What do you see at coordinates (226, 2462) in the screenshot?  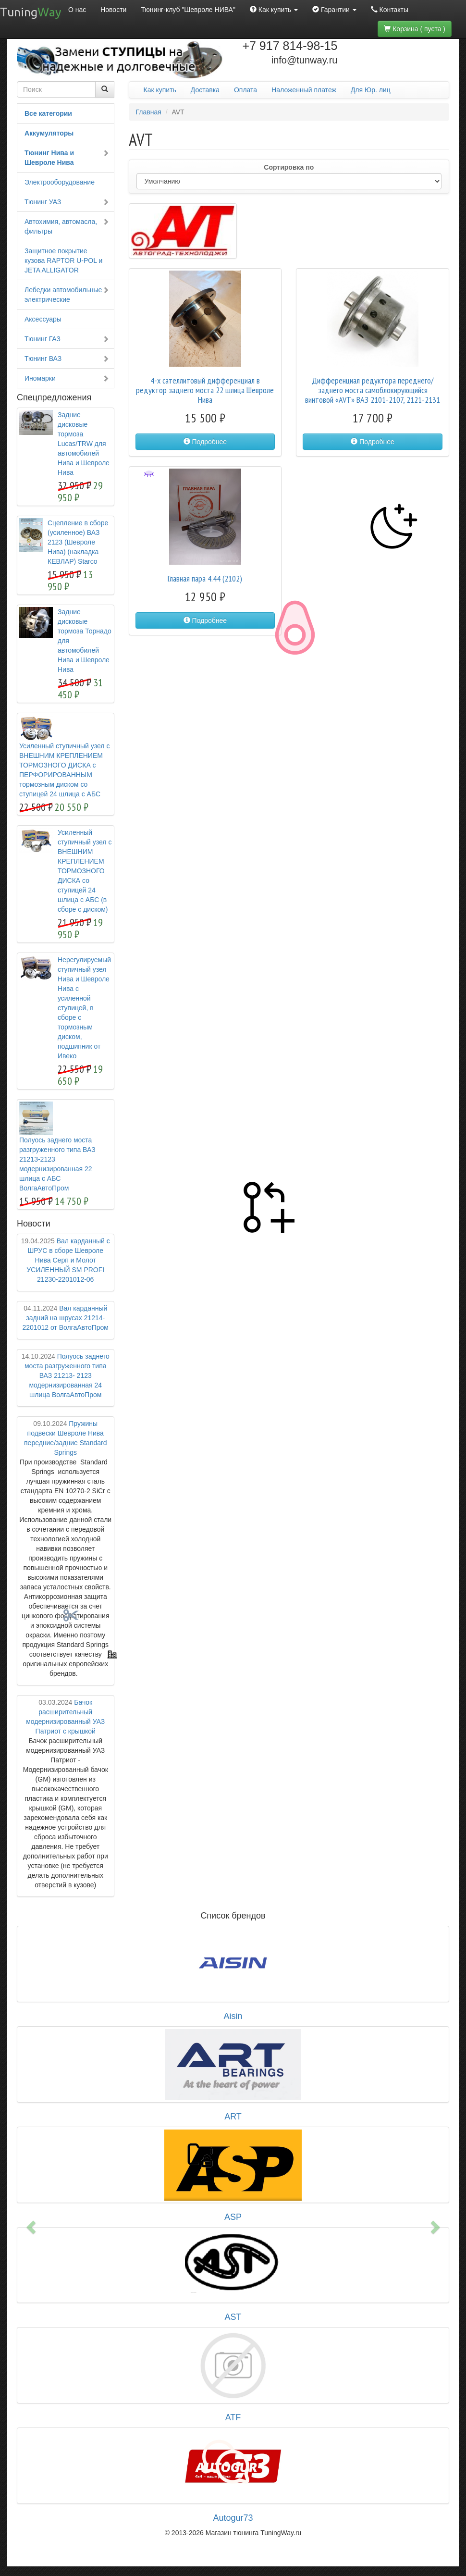 I see `open WeChat messaging app` at bounding box center [226, 2462].